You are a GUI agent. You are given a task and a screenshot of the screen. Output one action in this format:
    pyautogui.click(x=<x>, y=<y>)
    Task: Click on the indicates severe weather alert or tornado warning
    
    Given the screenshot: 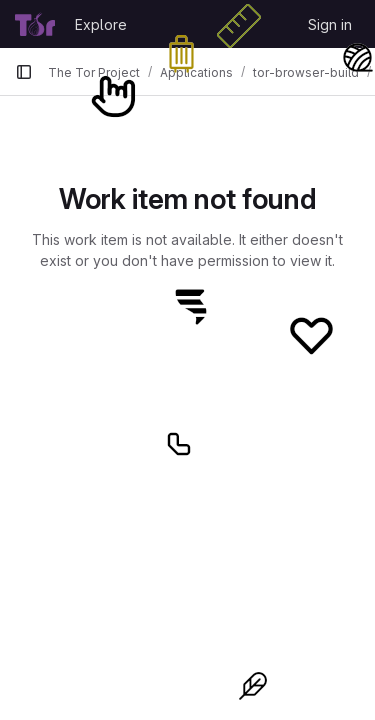 What is the action you would take?
    pyautogui.click(x=191, y=307)
    